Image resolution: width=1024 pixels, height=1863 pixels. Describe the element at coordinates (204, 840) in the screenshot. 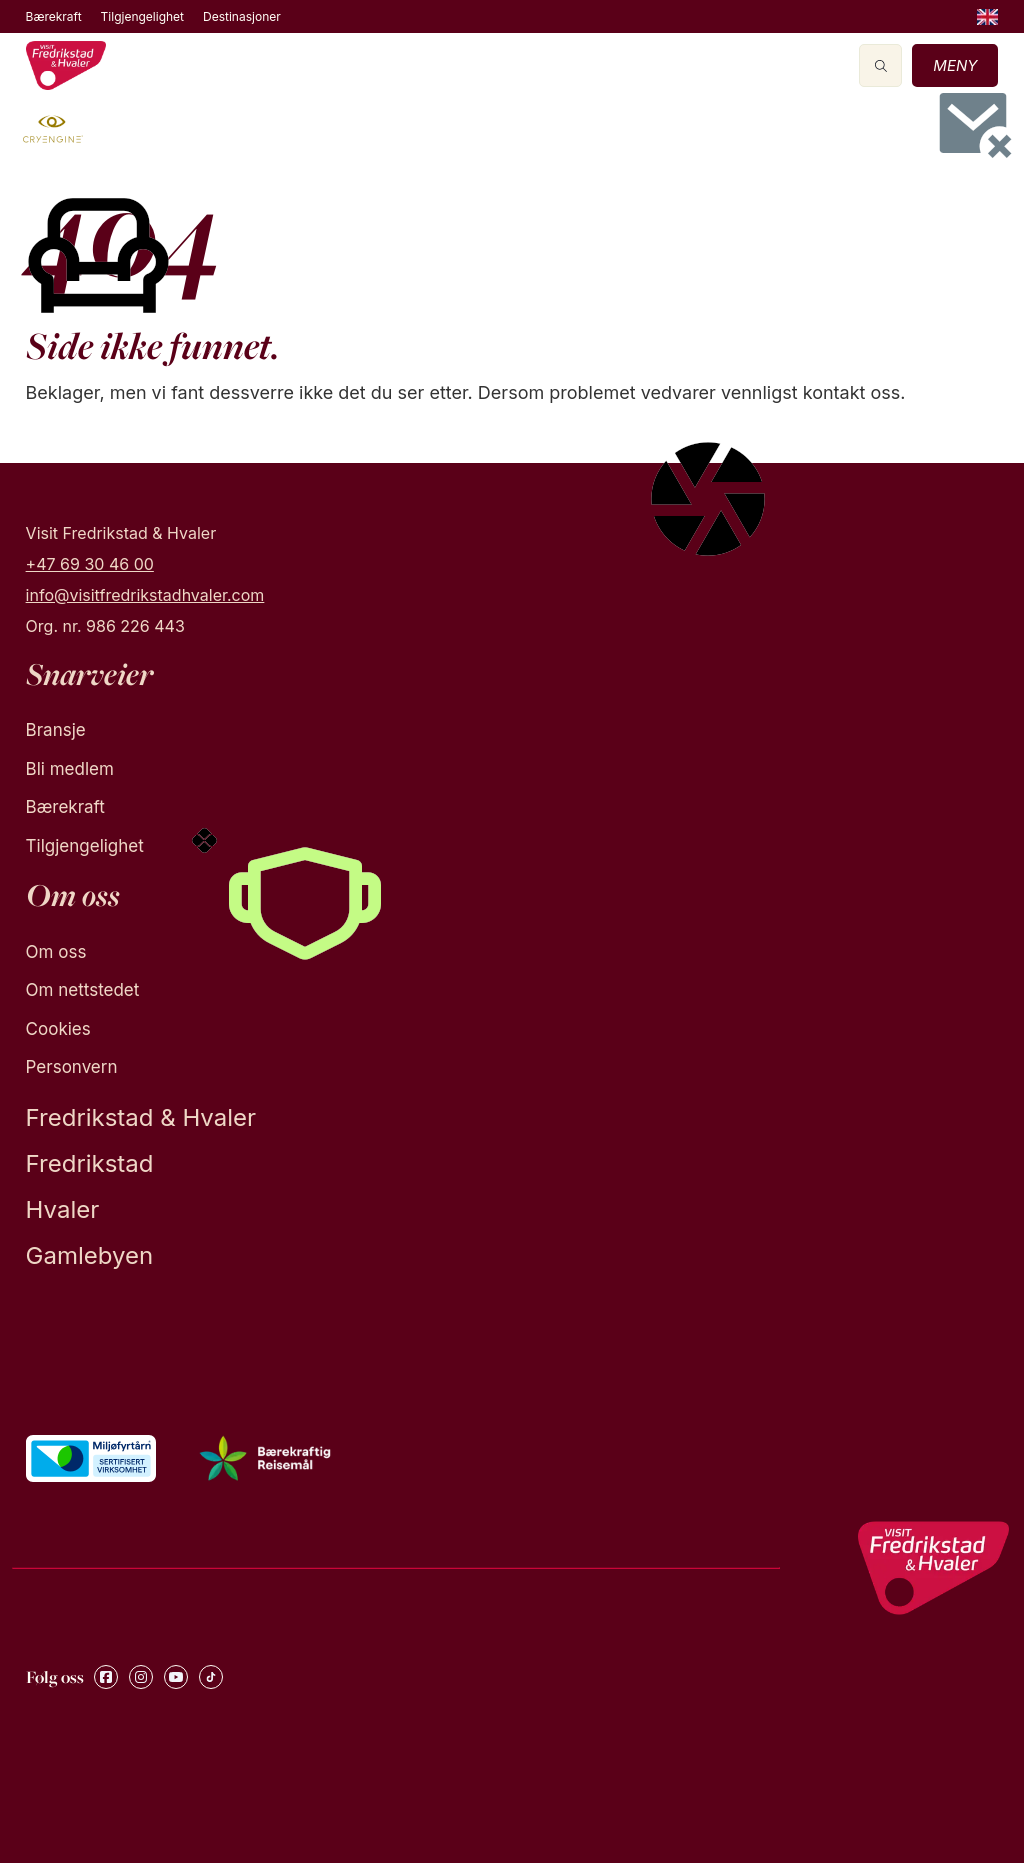

I see `pay with pix instant payment` at that location.